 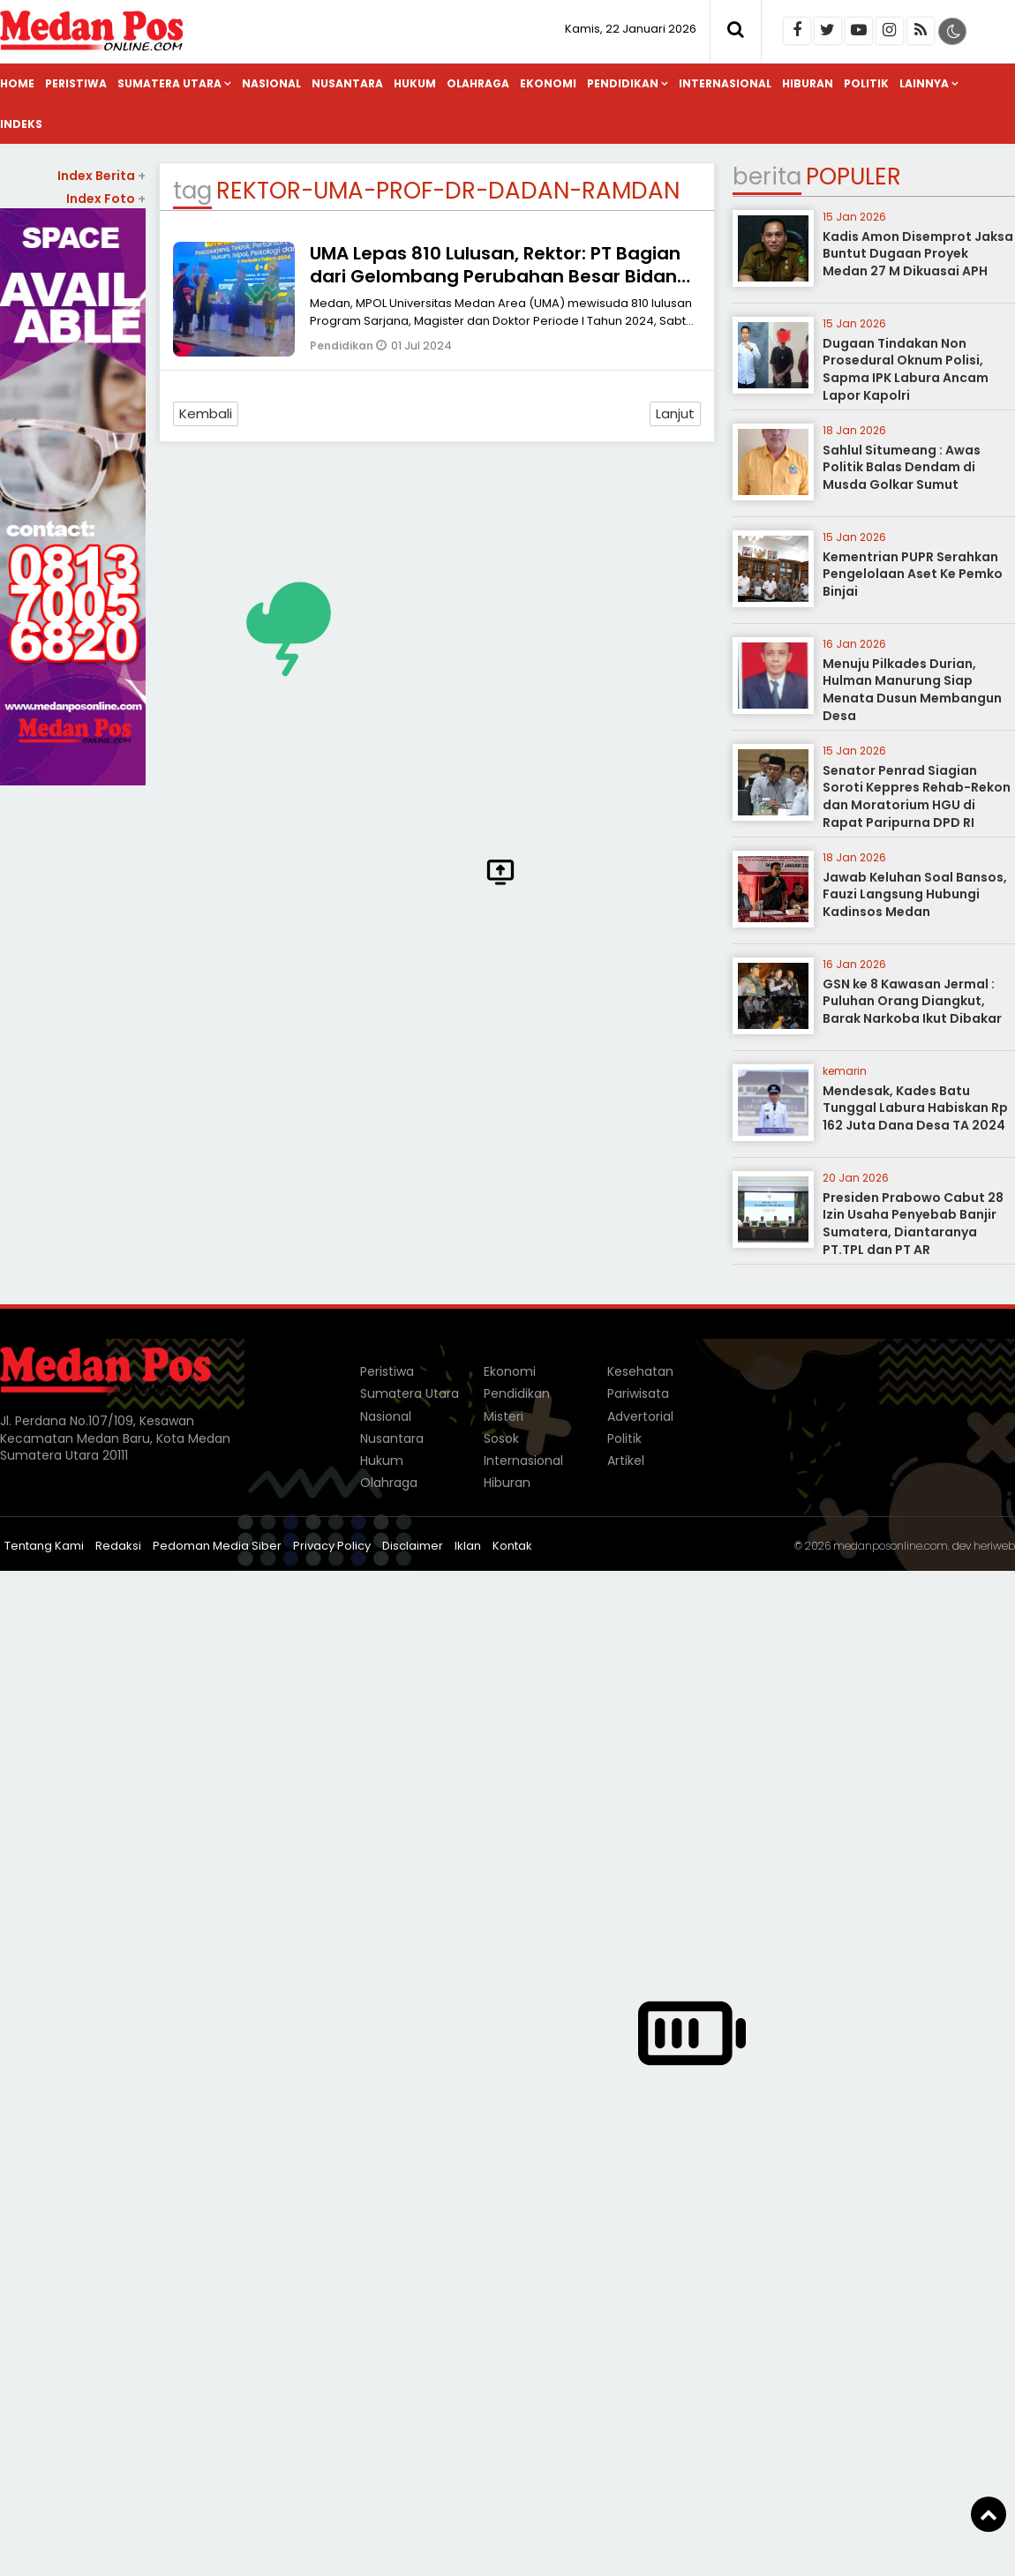 I want to click on indicates thunderstorm or severe weather conditions, so click(x=289, y=627).